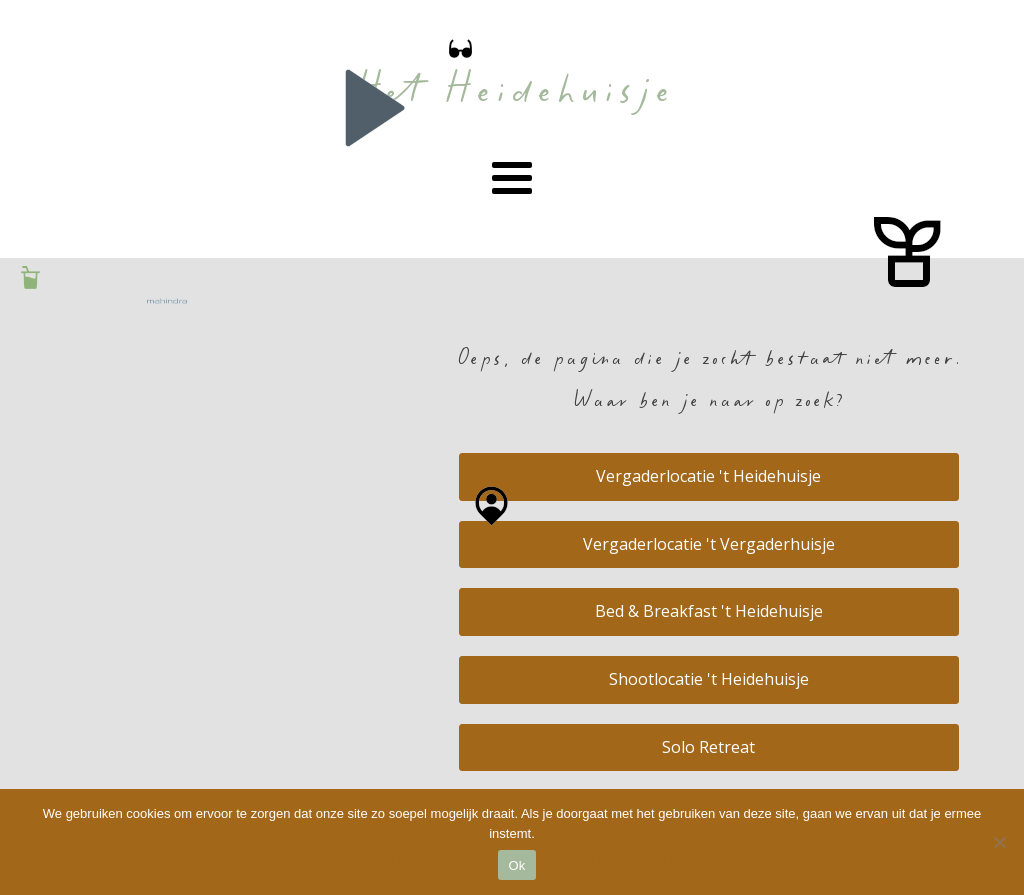 The width and height of the screenshot is (1024, 895). Describe the element at coordinates (30, 278) in the screenshot. I see `view food and drink options` at that location.